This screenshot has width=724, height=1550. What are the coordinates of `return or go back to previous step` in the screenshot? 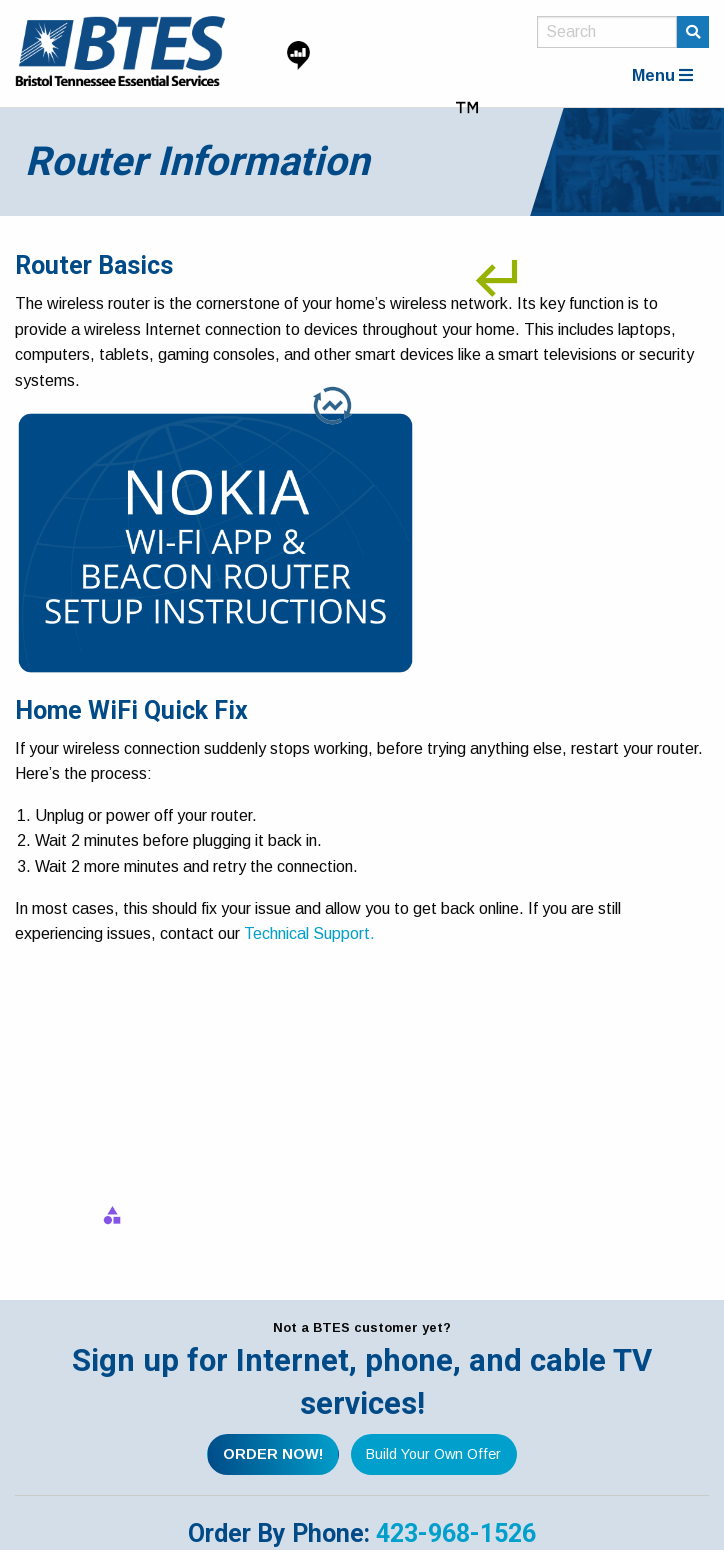 It's located at (499, 278).